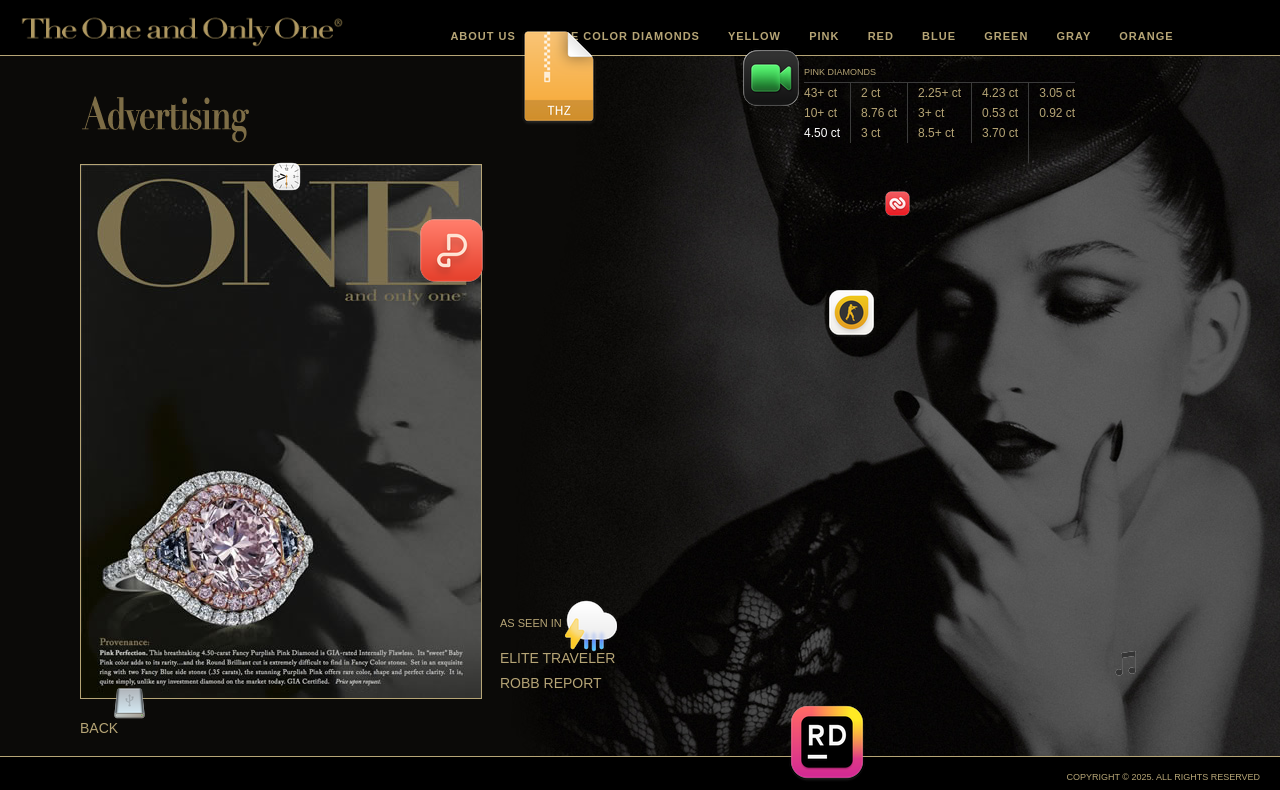 This screenshot has width=1280, height=790. I want to click on open JetBrains Rider IDE, so click(827, 742).